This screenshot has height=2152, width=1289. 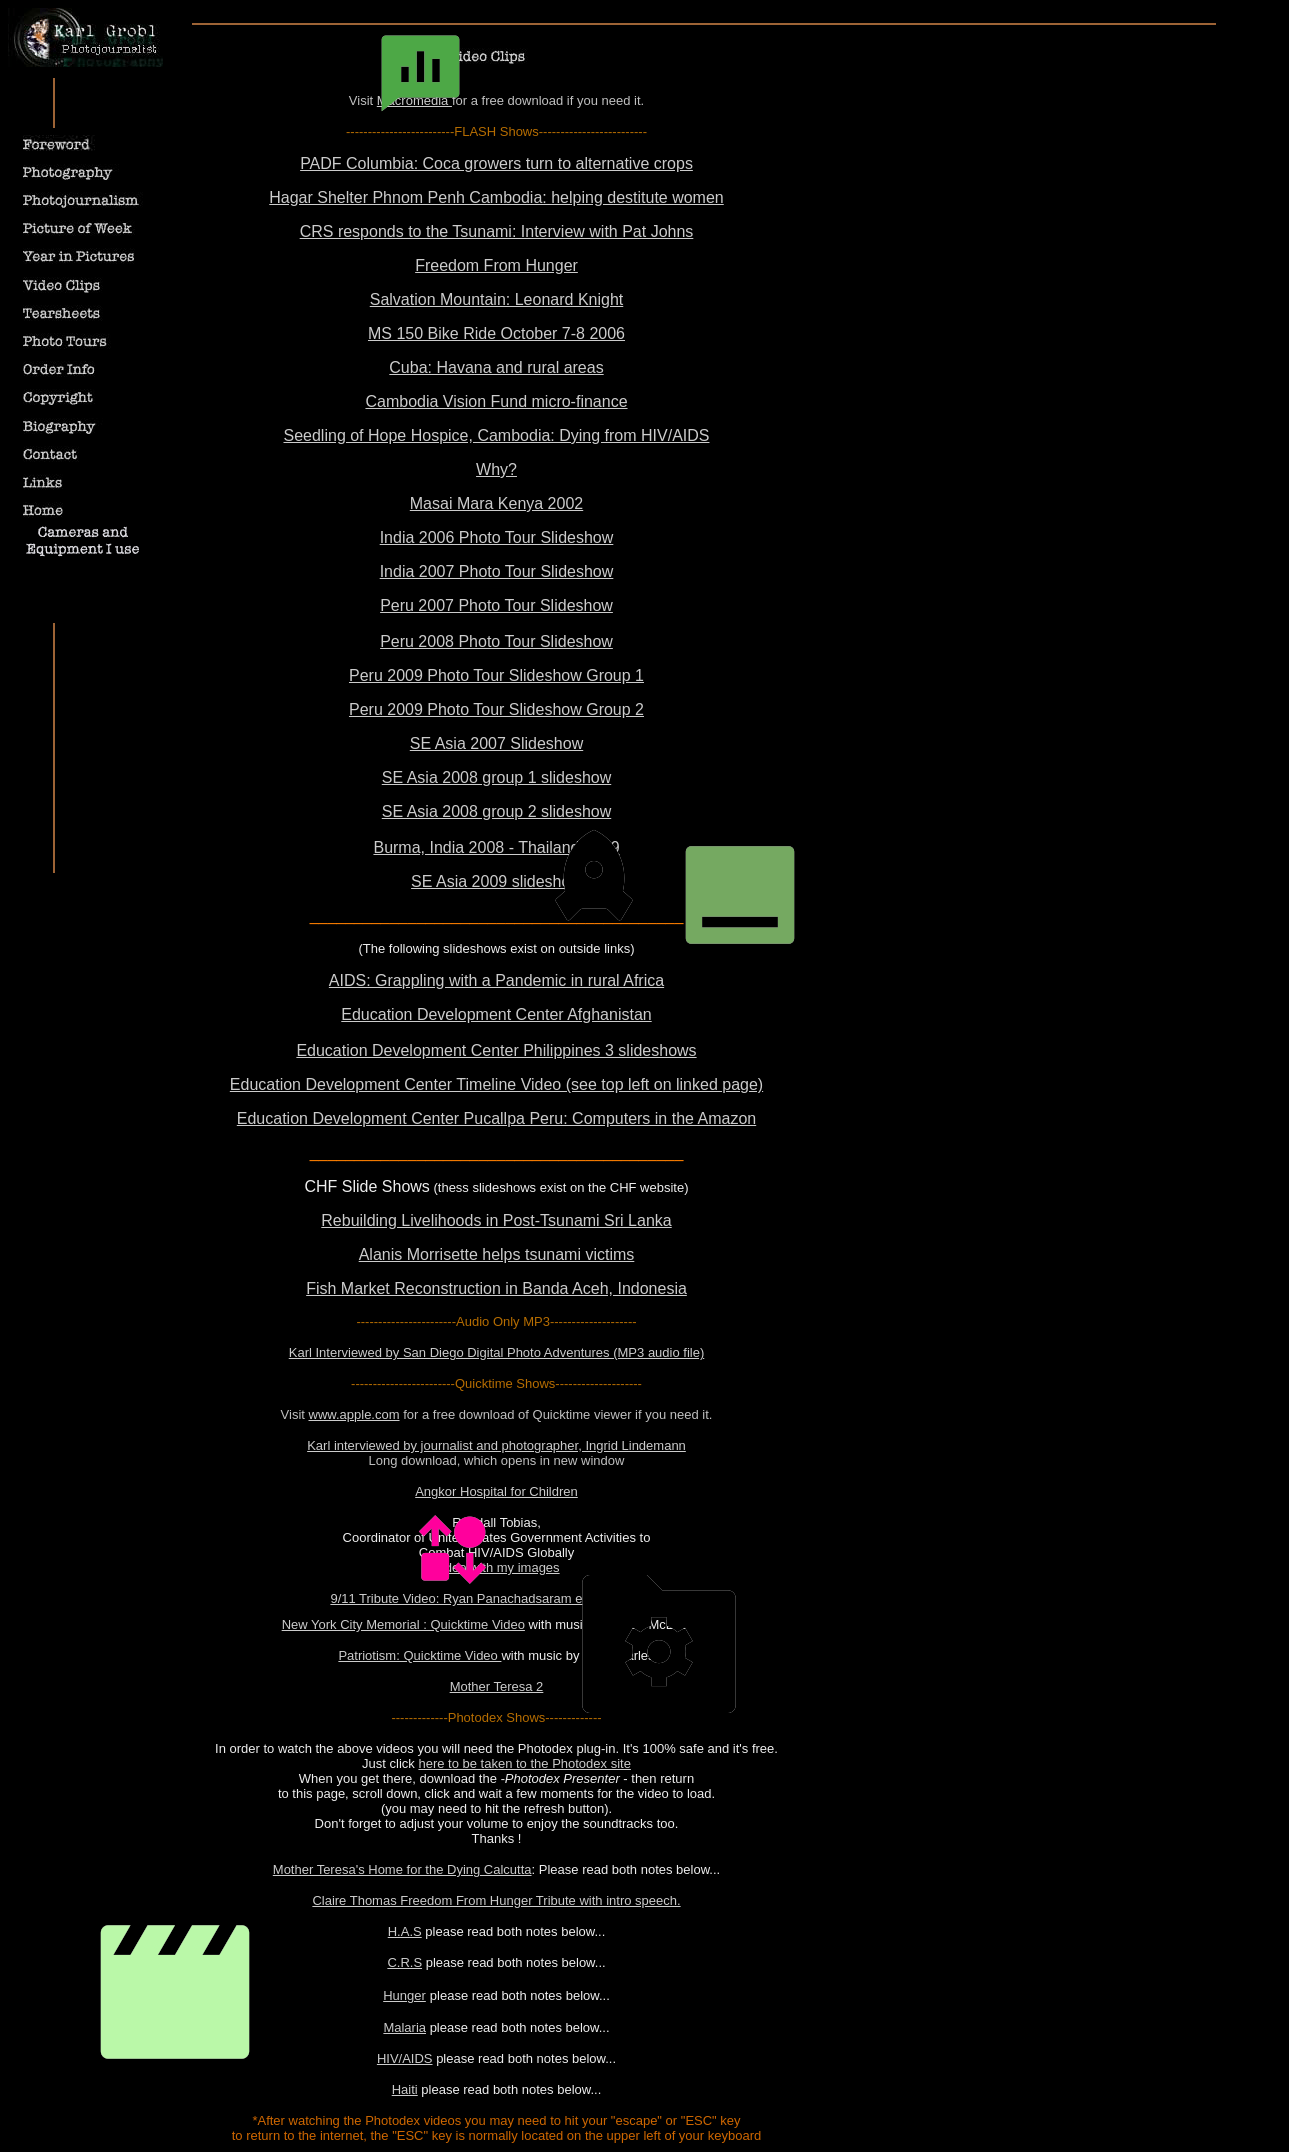 I want to click on launch or deploy an application, so click(x=594, y=874).